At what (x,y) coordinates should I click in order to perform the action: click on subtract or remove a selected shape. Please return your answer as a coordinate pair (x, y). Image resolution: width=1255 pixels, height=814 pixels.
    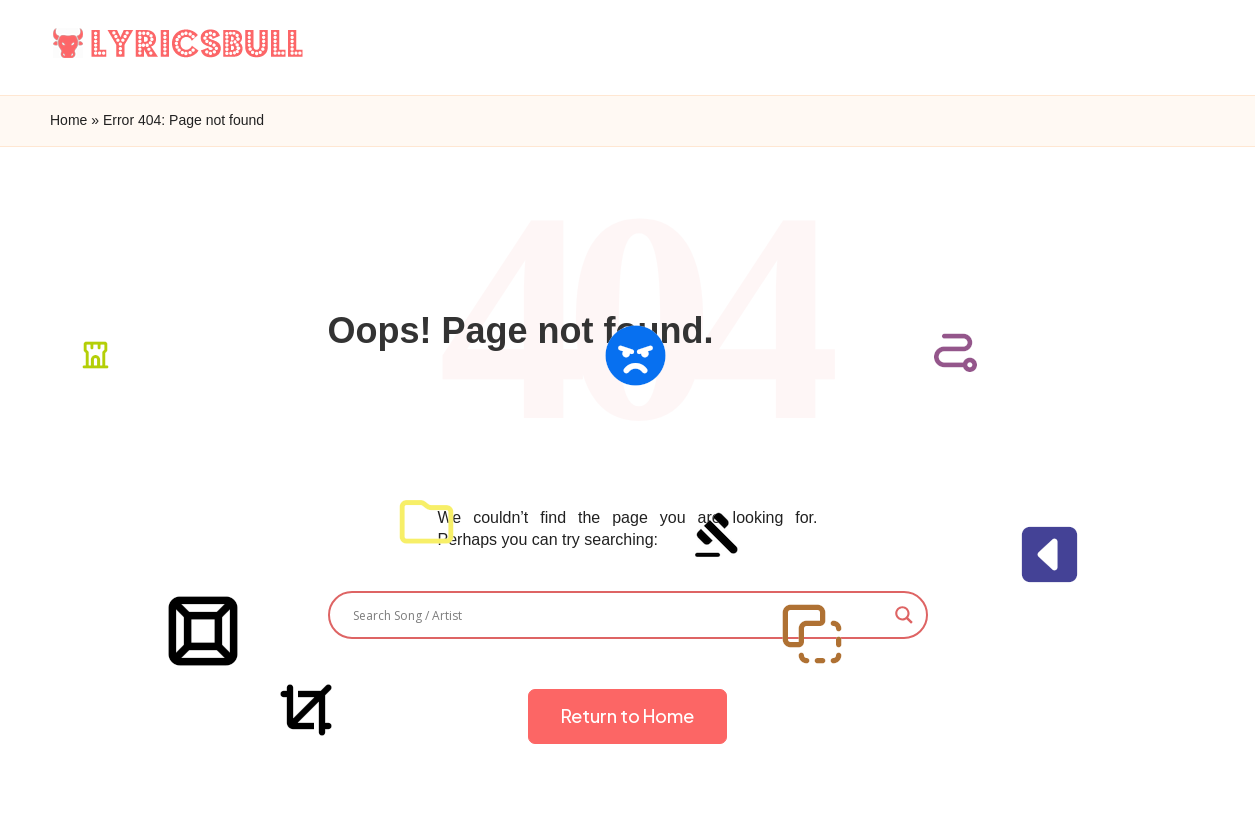
    Looking at the image, I should click on (812, 634).